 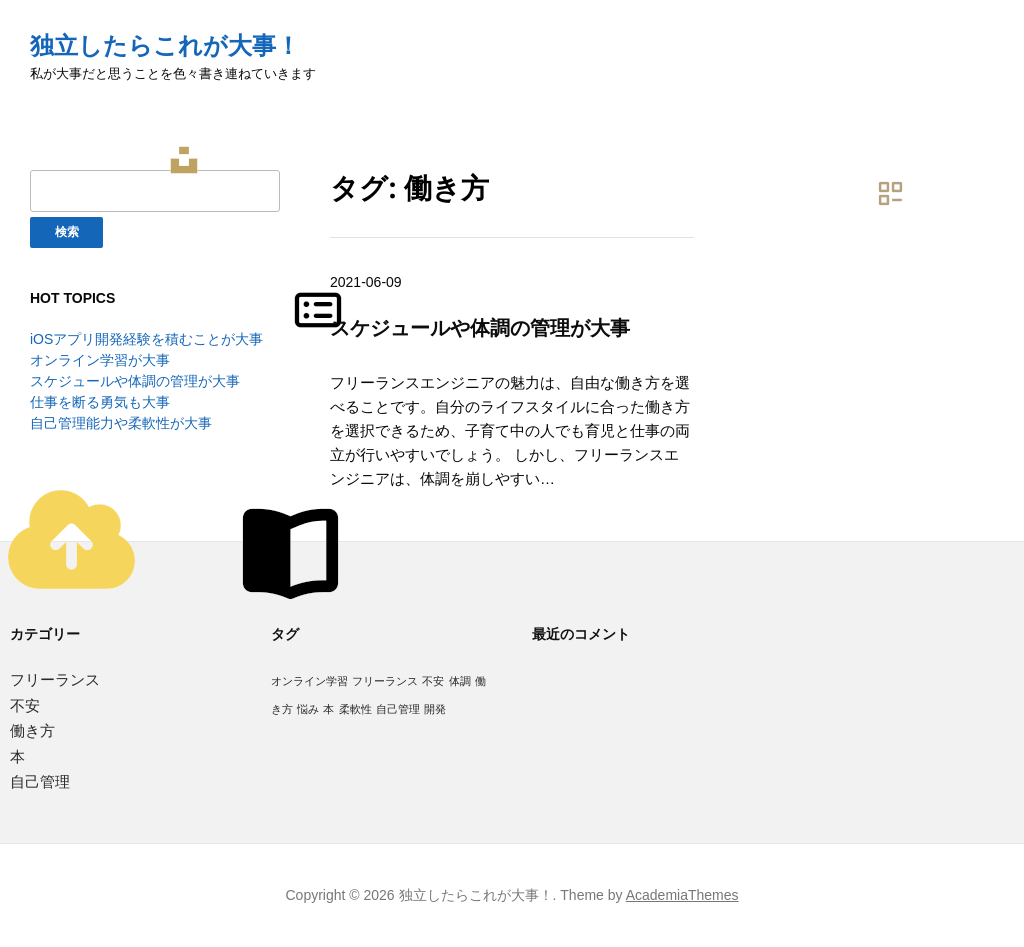 I want to click on view list details or summary, so click(x=318, y=310).